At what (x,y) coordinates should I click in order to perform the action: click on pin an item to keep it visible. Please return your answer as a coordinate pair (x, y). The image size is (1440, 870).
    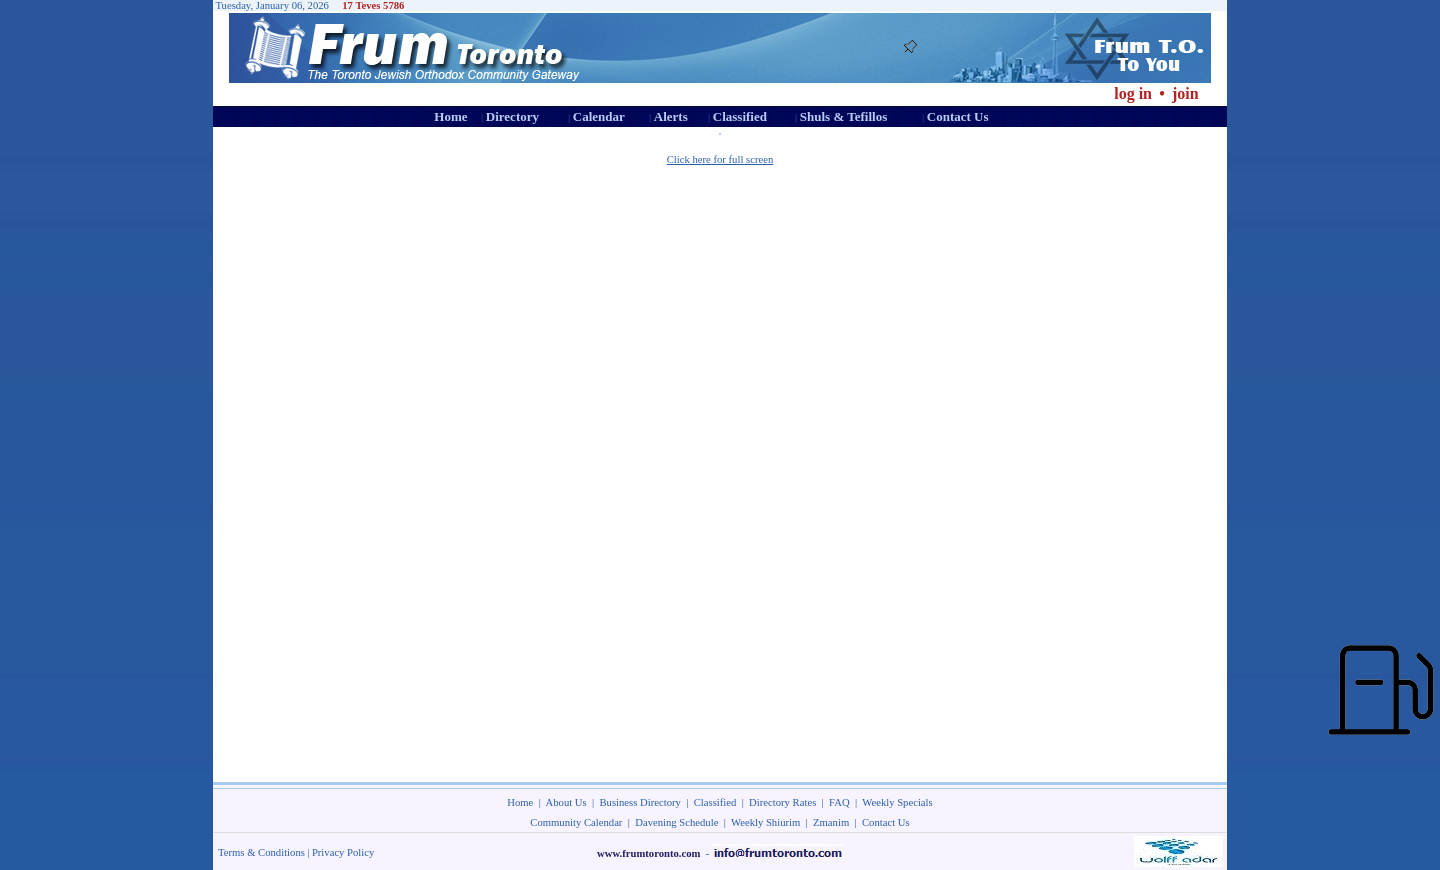
    Looking at the image, I should click on (910, 47).